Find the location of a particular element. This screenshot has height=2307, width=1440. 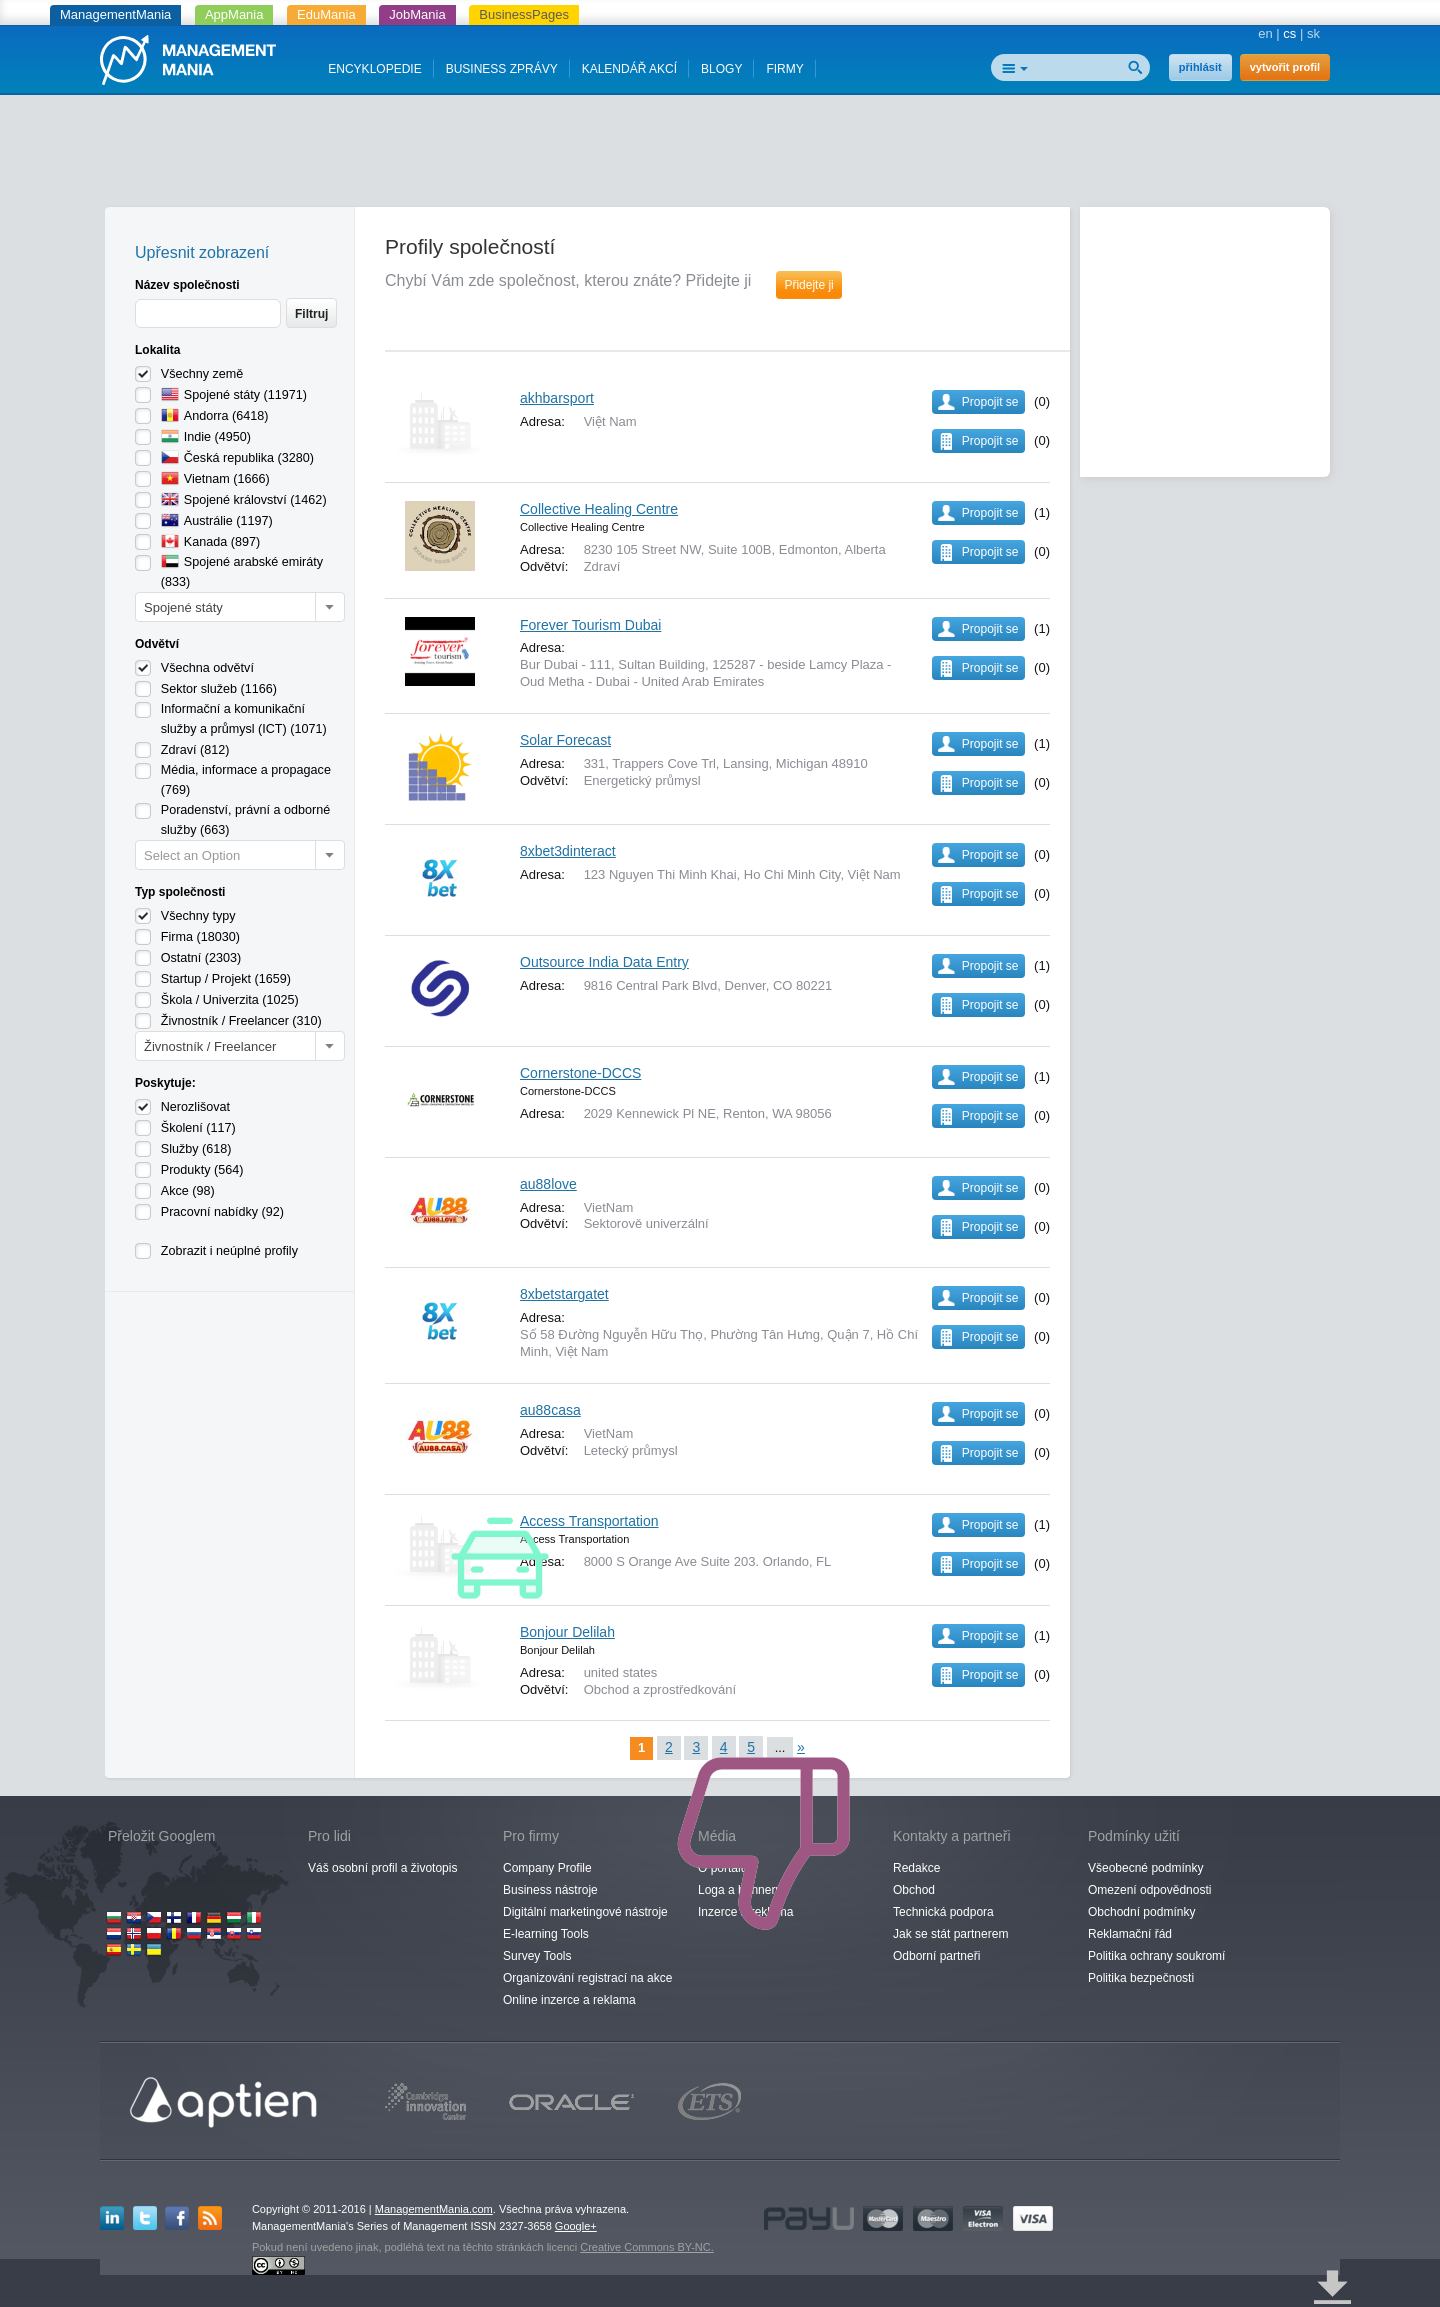

download a file or content is located at coordinates (1332, 2285).